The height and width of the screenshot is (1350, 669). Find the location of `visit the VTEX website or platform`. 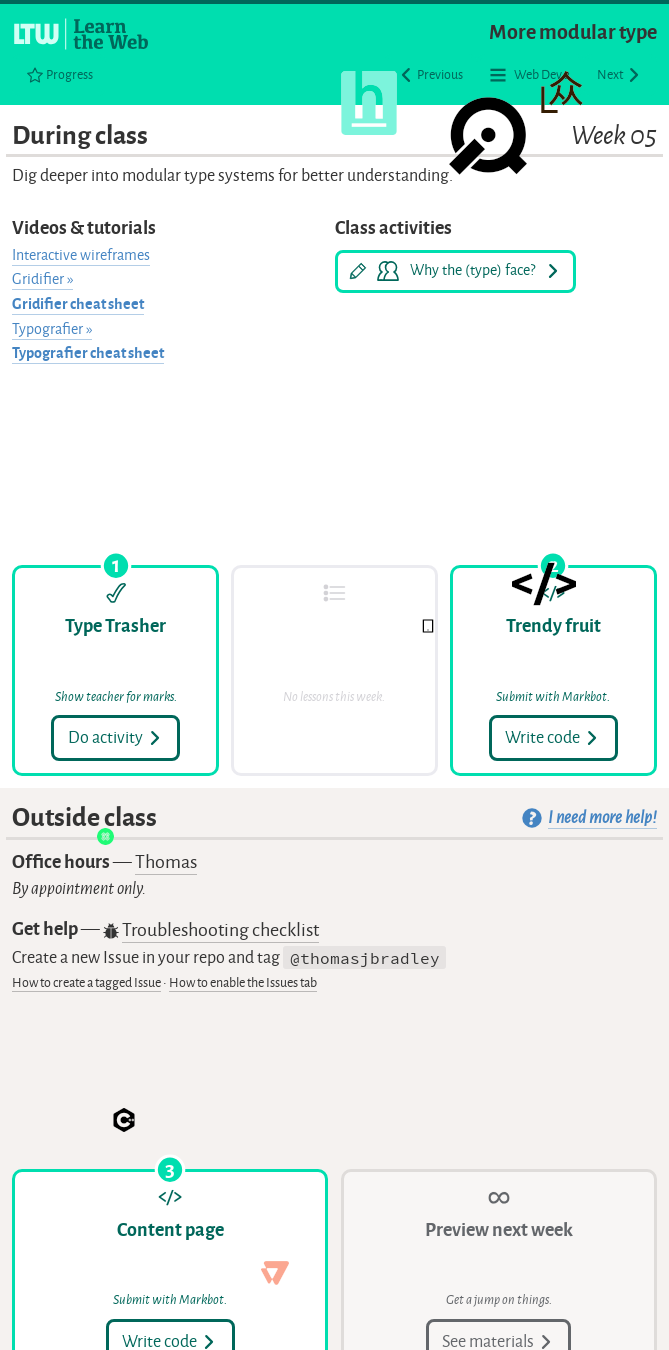

visit the VTEX website or platform is located at coordinates (275, 1273).